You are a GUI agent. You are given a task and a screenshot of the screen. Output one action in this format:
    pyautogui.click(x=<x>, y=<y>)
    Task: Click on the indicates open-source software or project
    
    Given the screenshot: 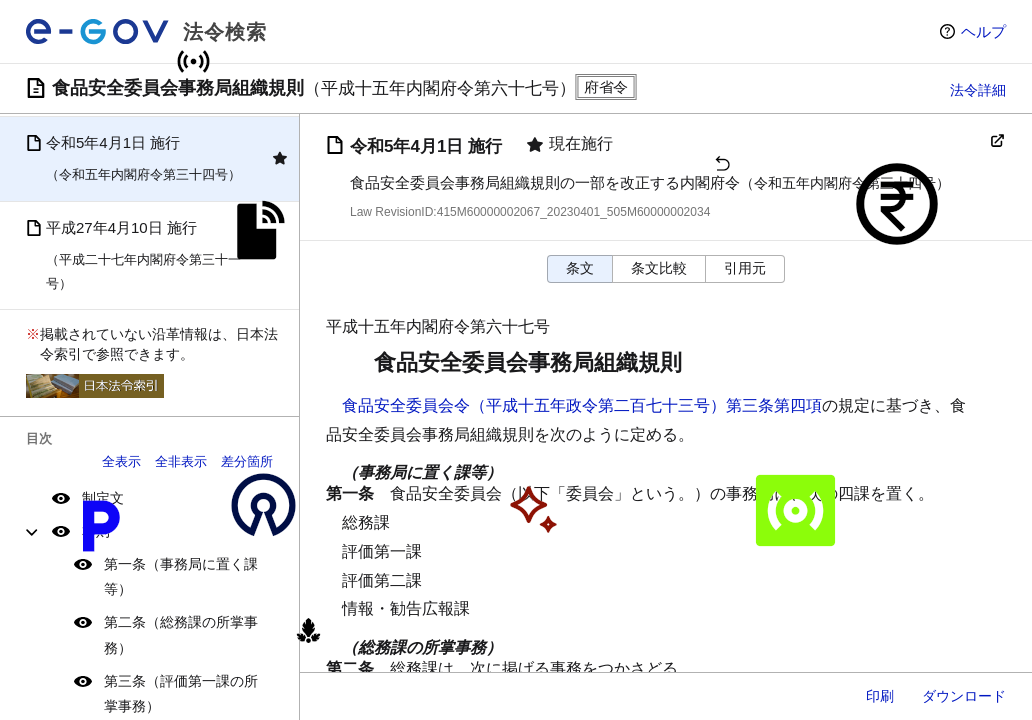 What is the action you would take?
    pyautogui.click(x=263, y=505)
    